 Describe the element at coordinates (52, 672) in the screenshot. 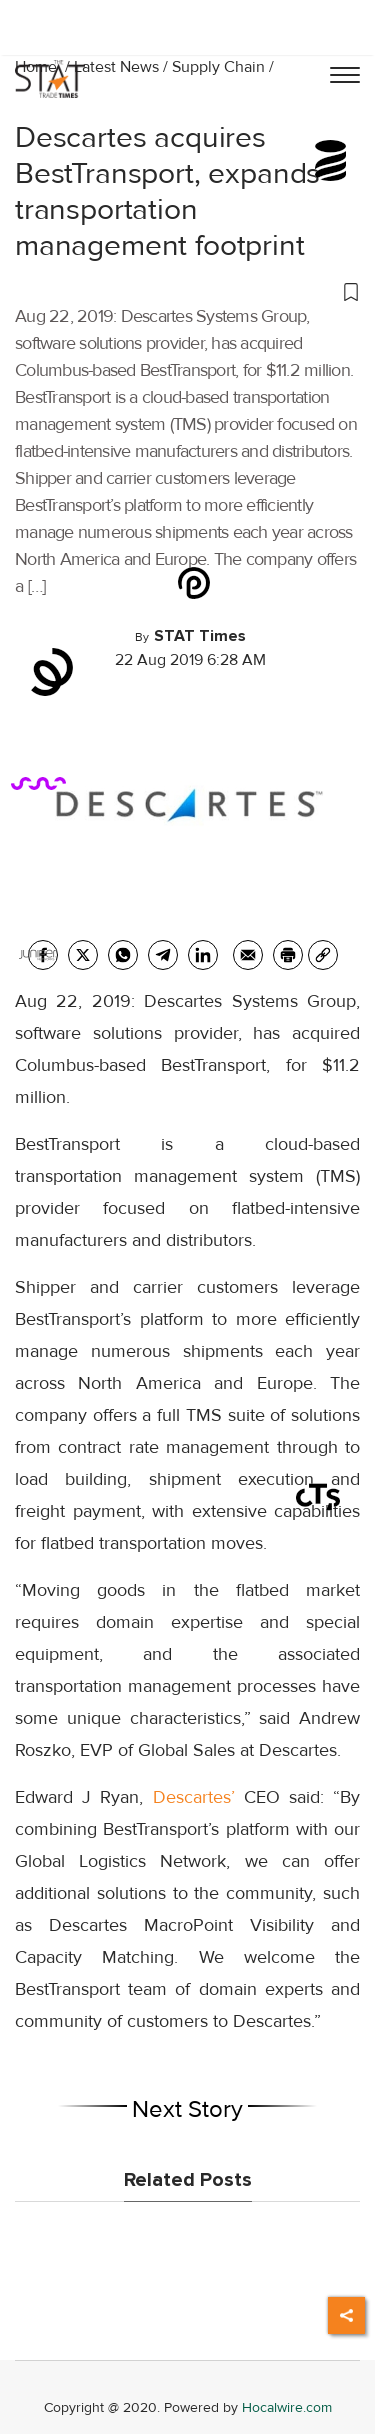

I see `spring creators platform logo` at that location.